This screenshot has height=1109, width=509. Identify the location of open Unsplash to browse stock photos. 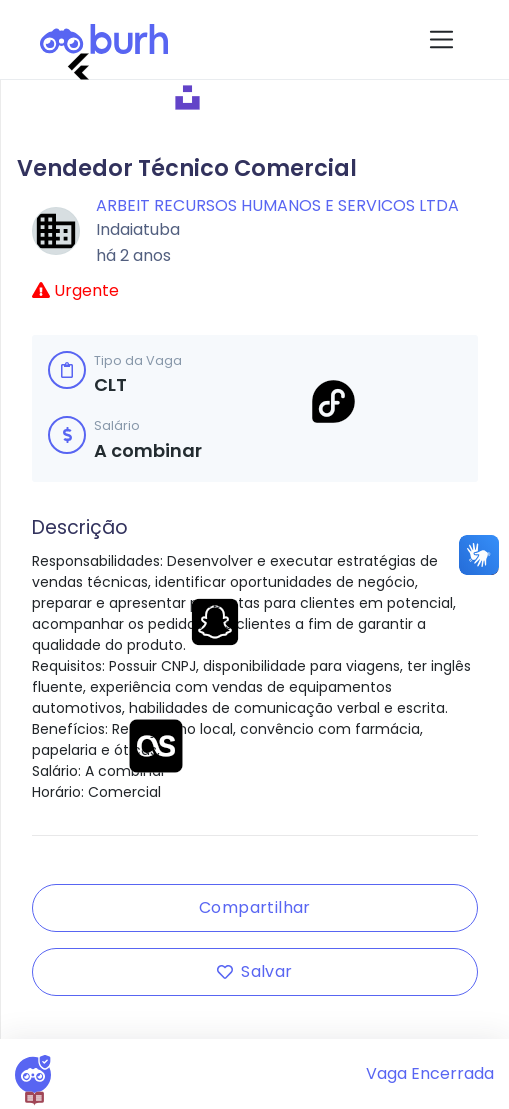
(187, 97).